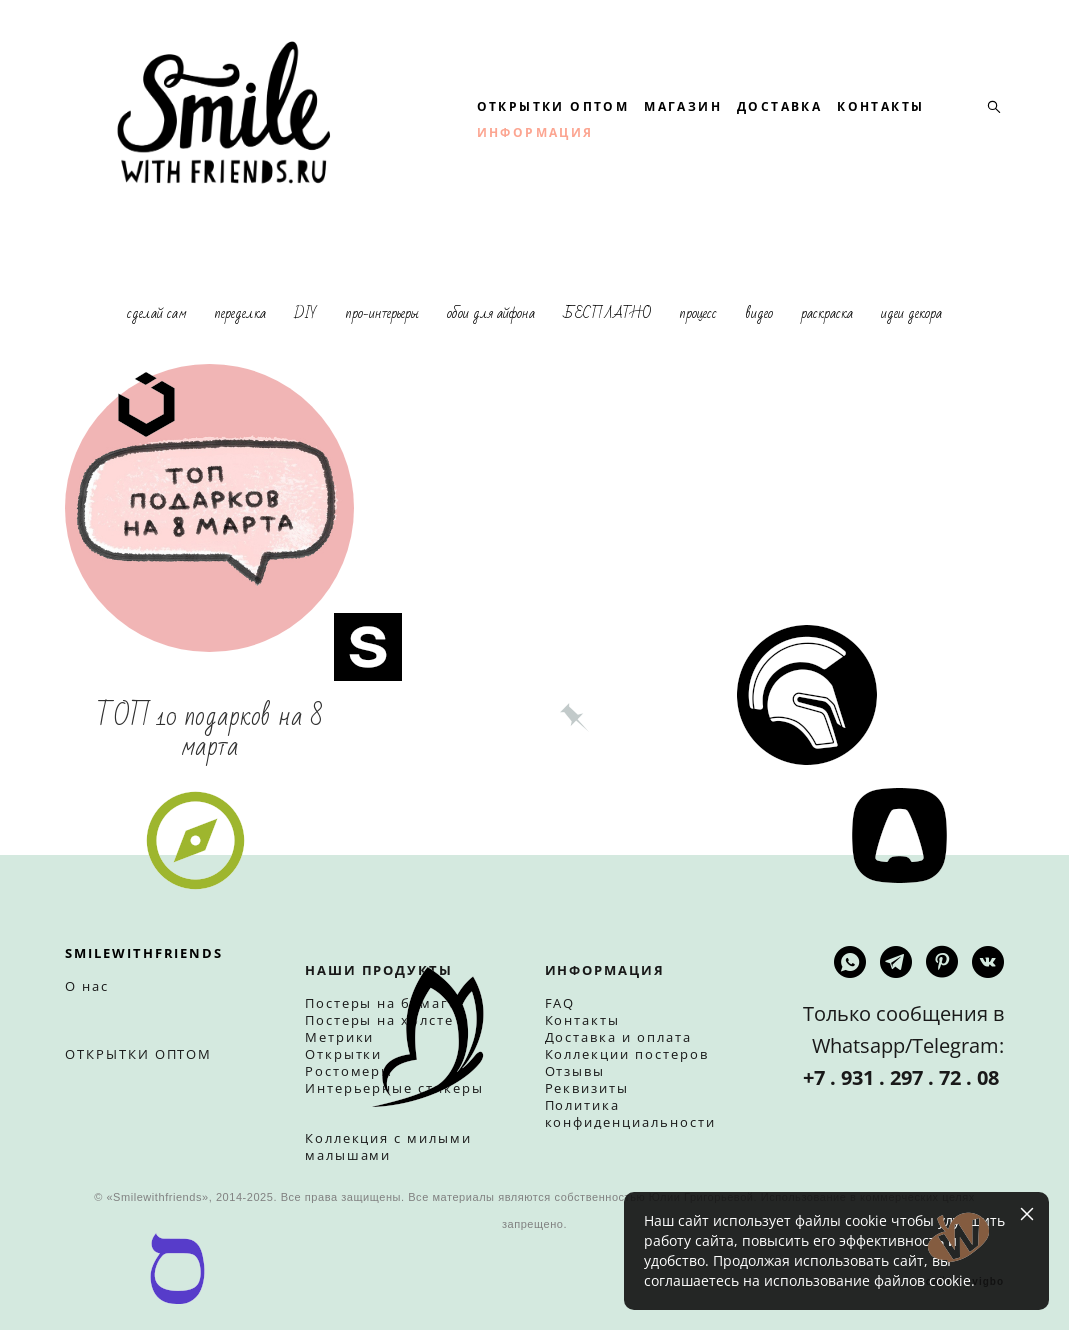 Image resolution: width=1069 pixels, height=1330 pixels. Describe the element at coordinates (428, 1037) in the screenshot. I see `open the Veepee app` at that location.